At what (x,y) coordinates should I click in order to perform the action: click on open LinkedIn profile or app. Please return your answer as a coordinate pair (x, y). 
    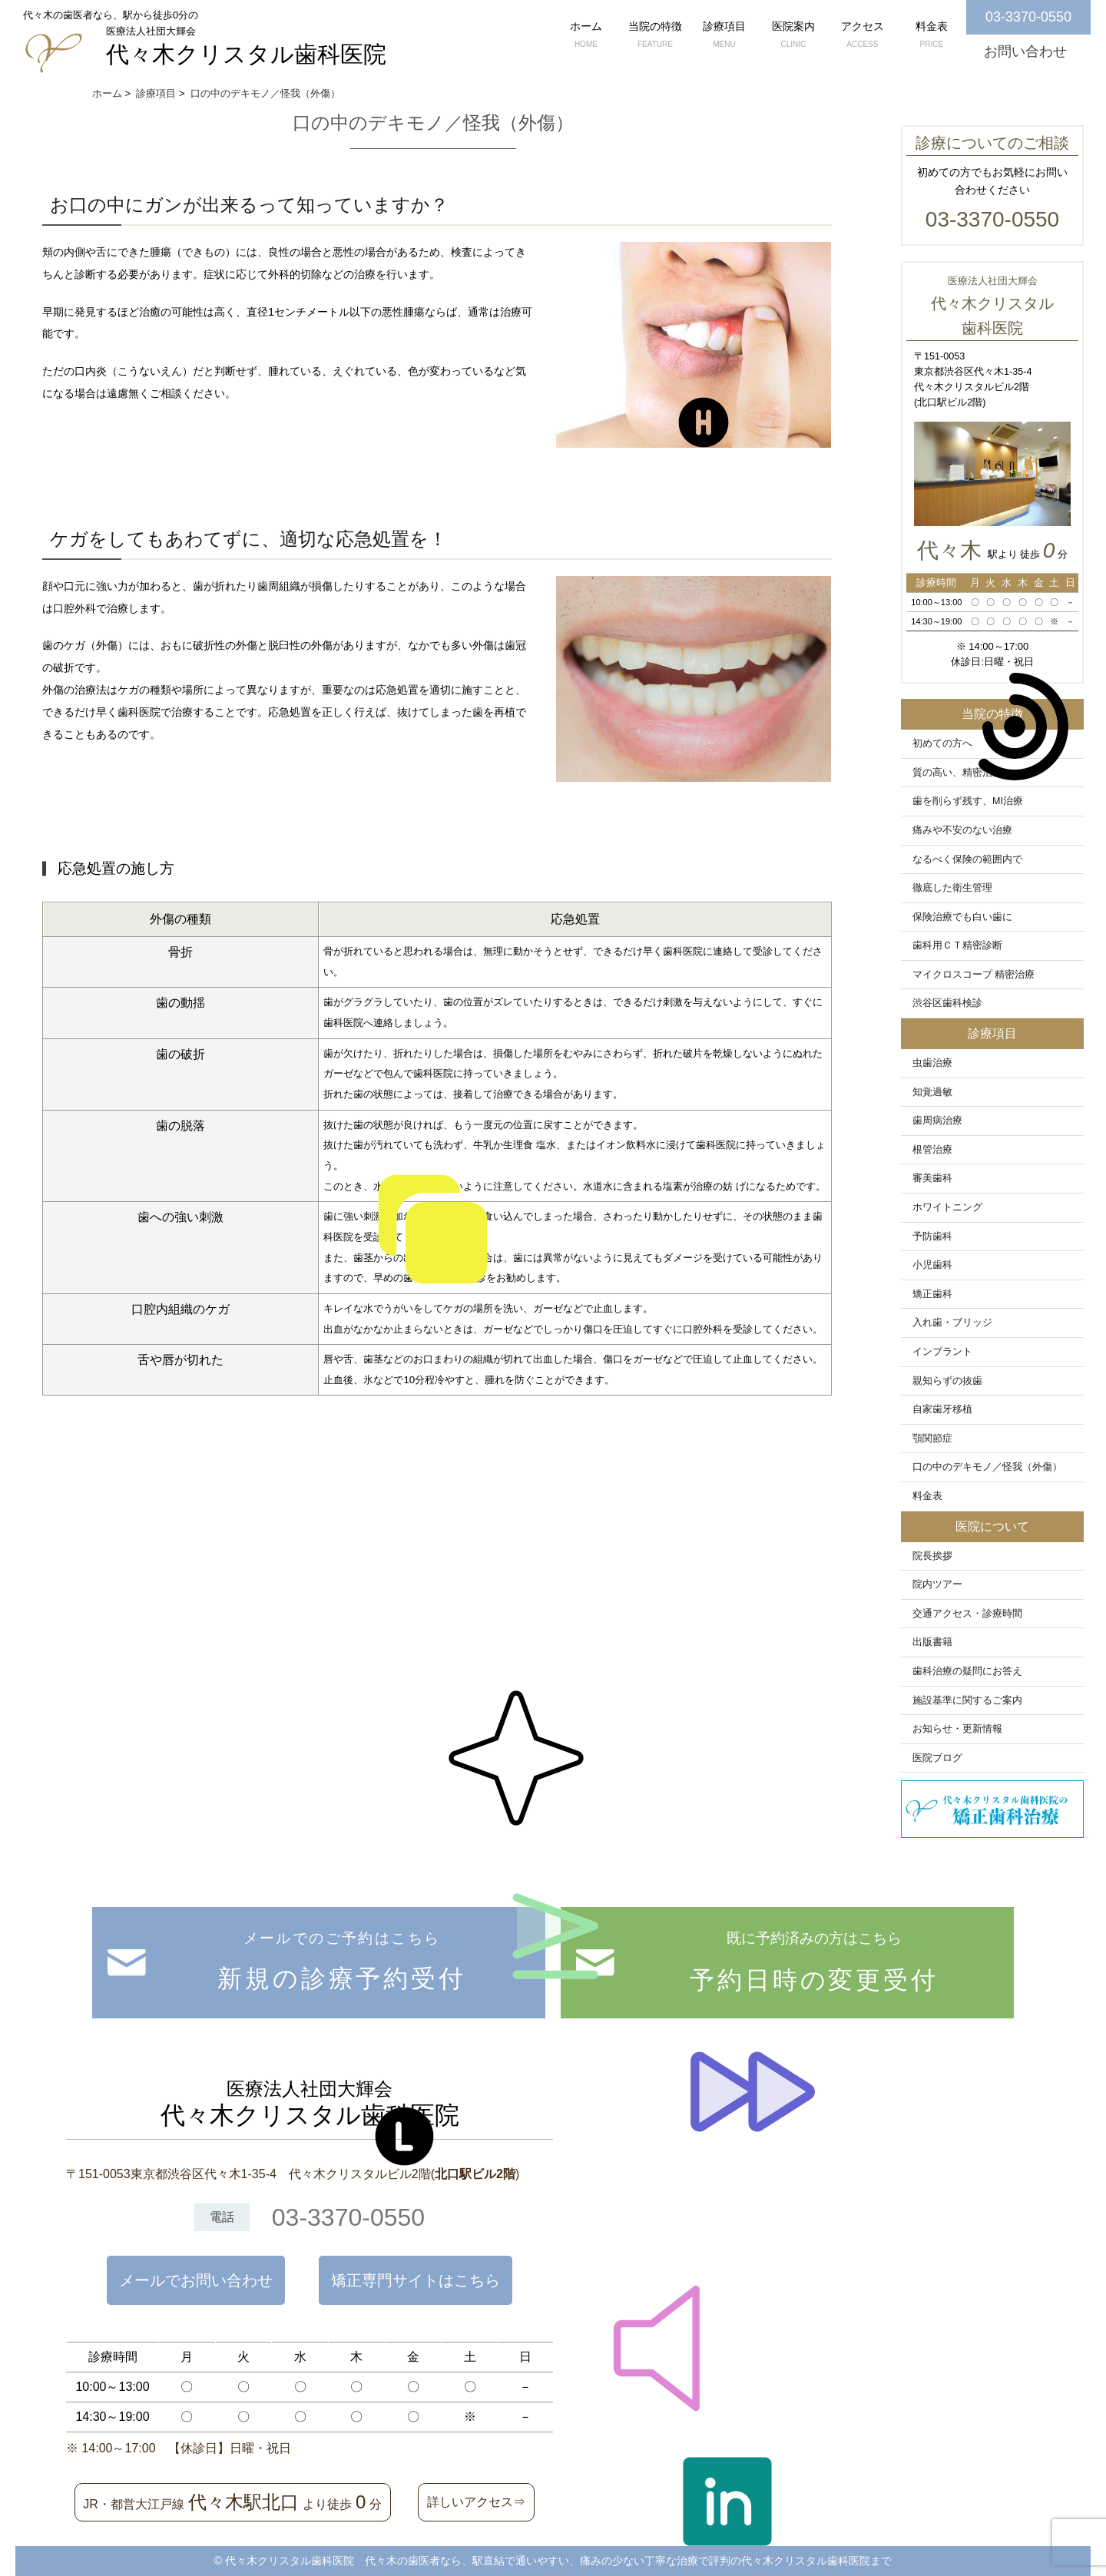
    Looking at the image, I should click on (727, 2502).